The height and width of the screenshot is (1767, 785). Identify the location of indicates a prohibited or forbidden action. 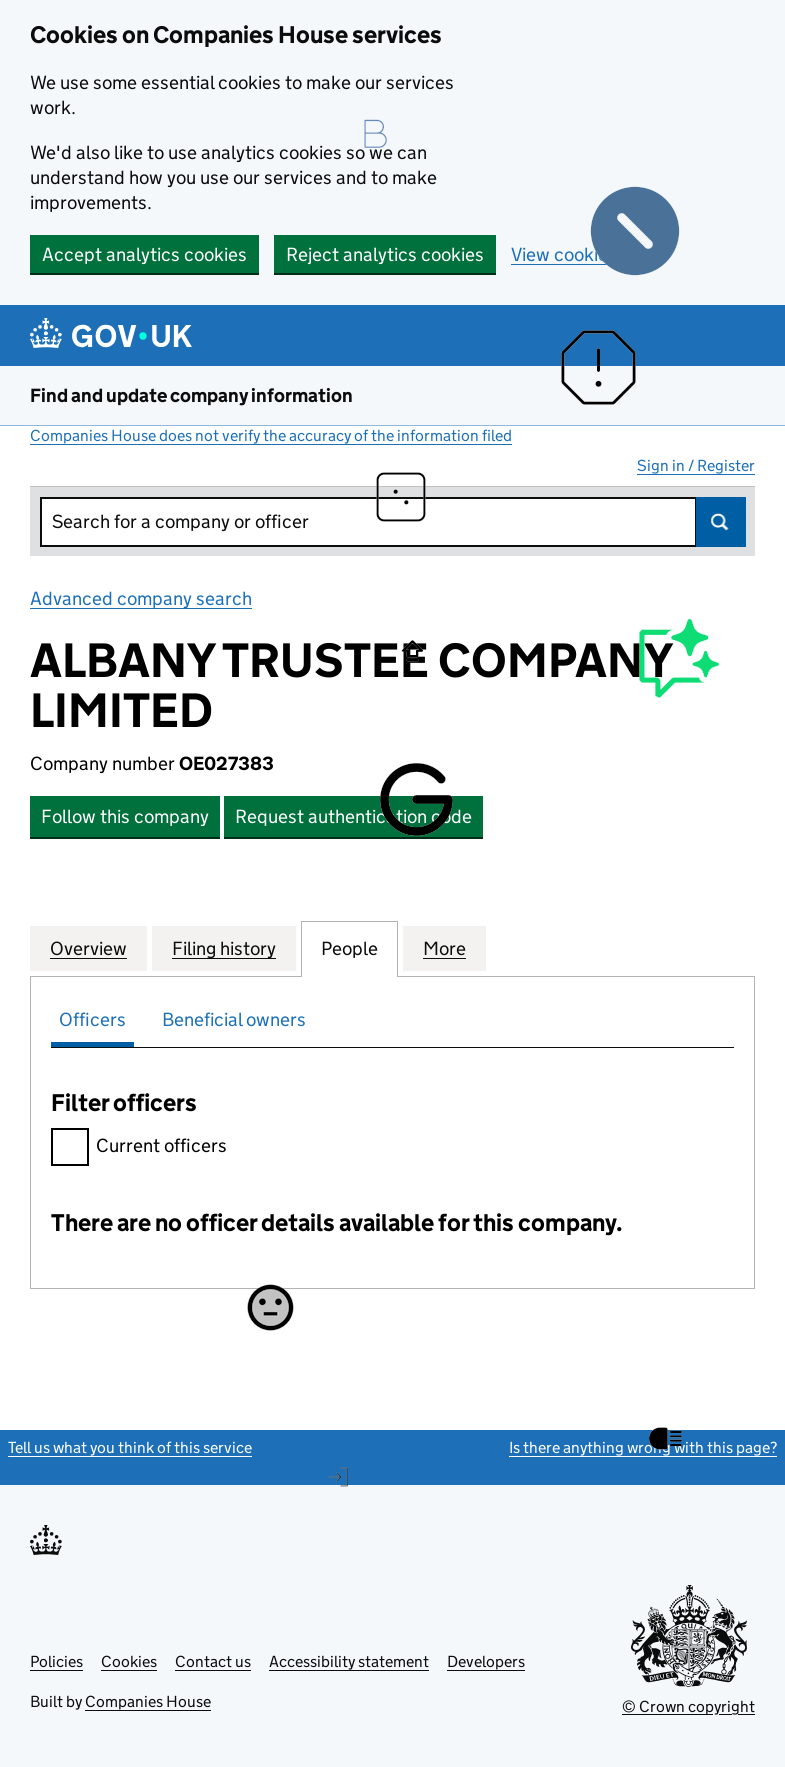
(635, 231).